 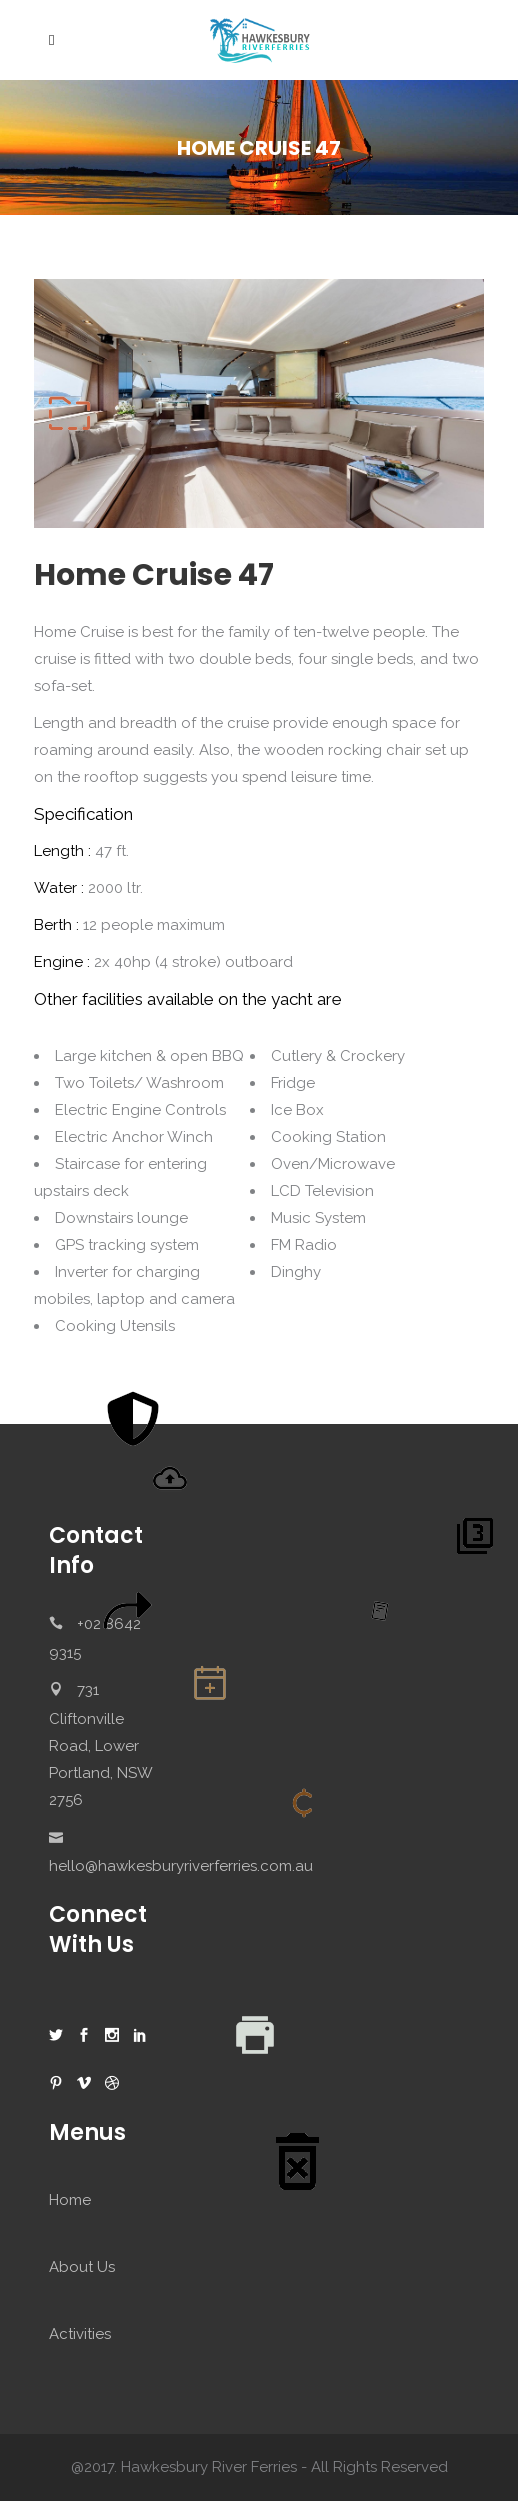 What do you see at coordinates (304, 1803) in the screenshot?
I see `indicates cent currency or small monetary value` at bounding box center [304, 1803].